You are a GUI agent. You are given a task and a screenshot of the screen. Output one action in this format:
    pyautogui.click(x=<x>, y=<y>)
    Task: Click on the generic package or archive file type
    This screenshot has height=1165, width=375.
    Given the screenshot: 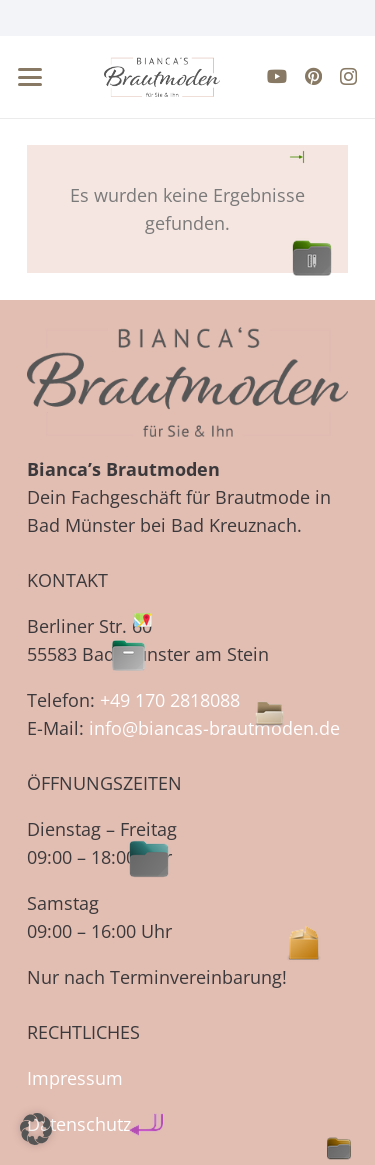 What is the action you would take?
    pyautogui.click(x=303, y=943)
    